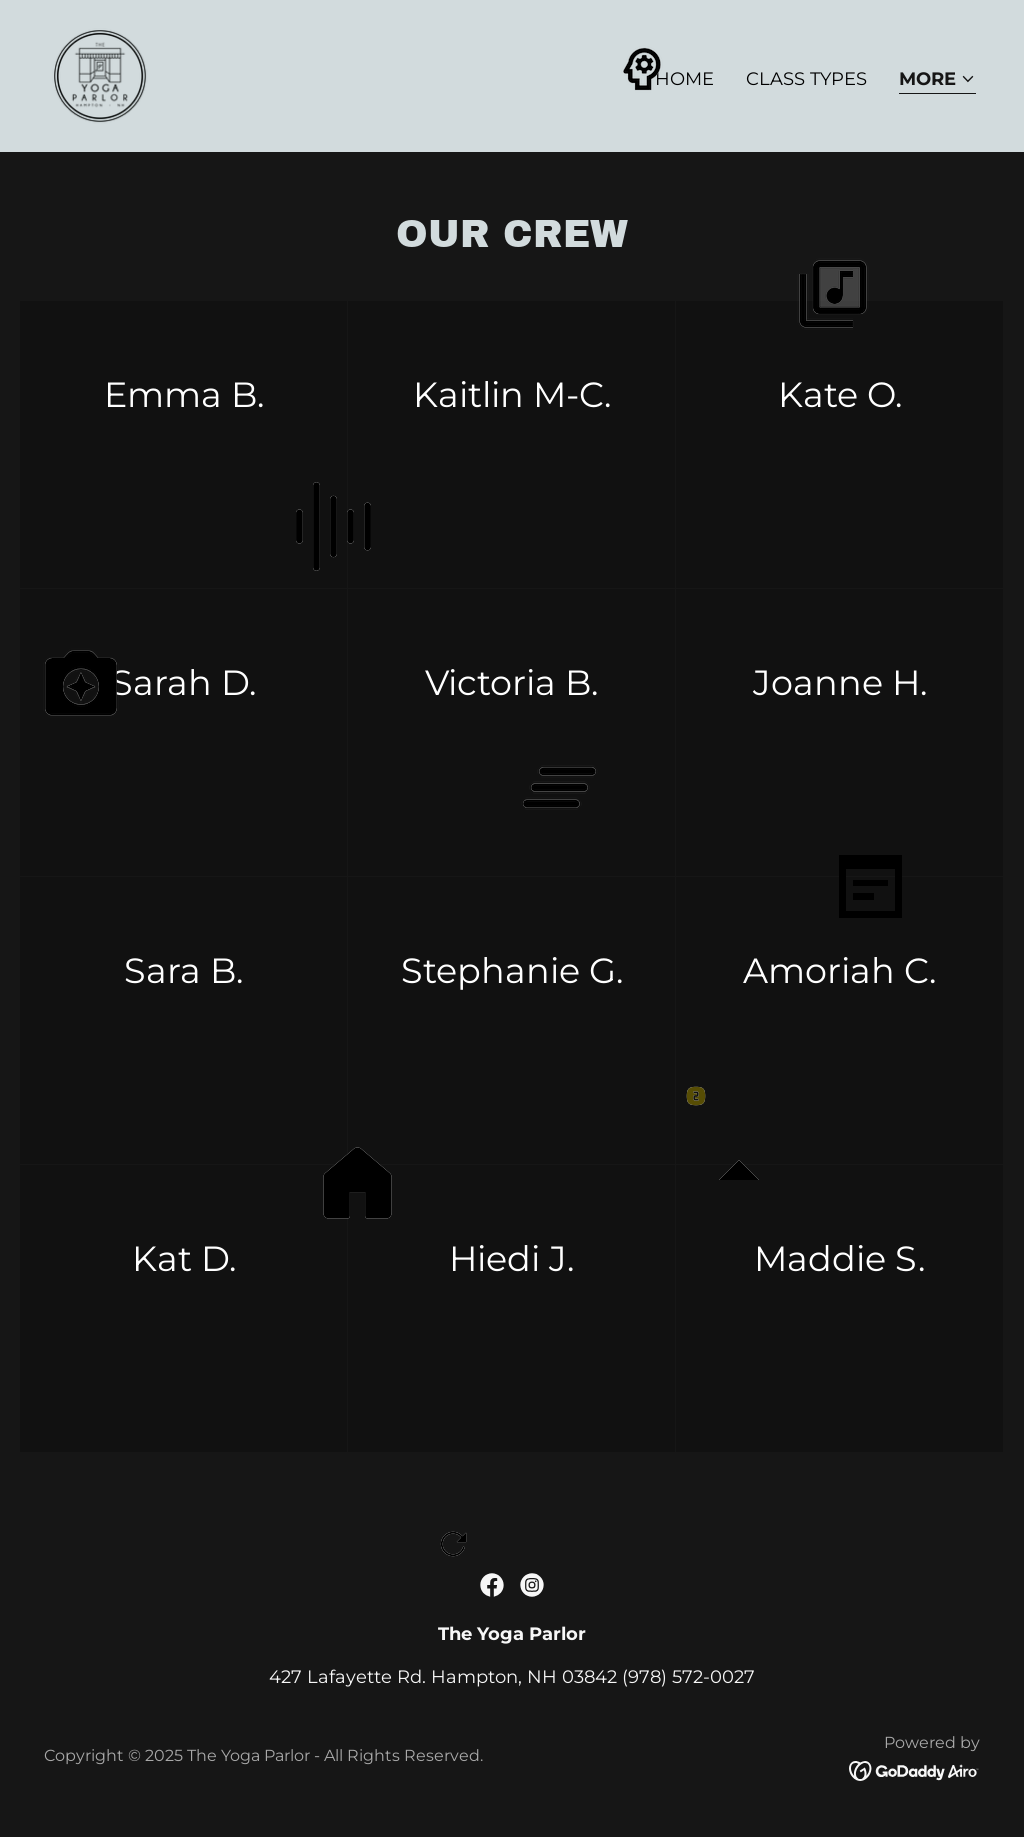 The image size is (1024, 1837). Describe the element at coordinates (696, 1096) in the screenshot. I see `indicates step 2 in a sequence or process` at that location.